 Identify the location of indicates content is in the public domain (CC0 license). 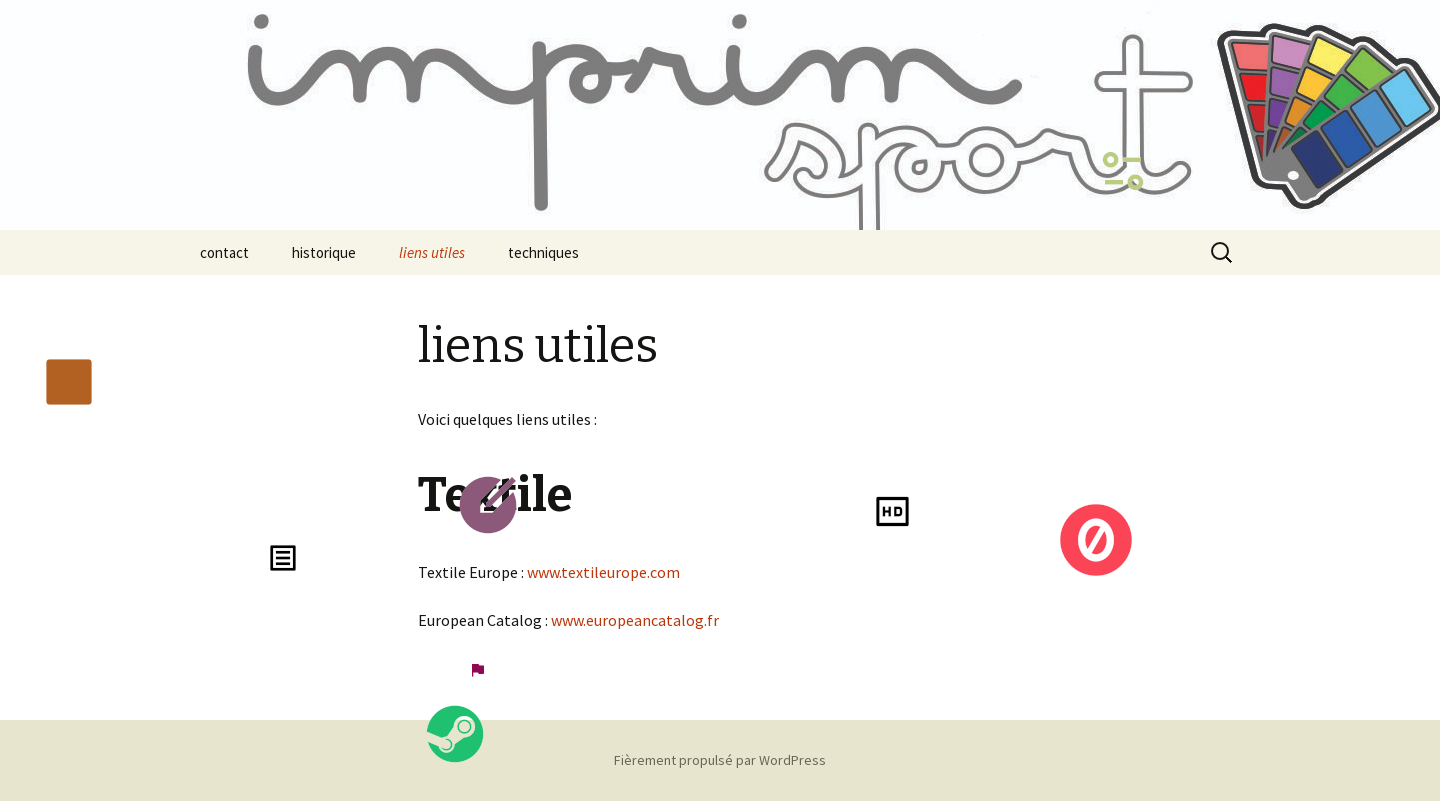
(1096, 540).